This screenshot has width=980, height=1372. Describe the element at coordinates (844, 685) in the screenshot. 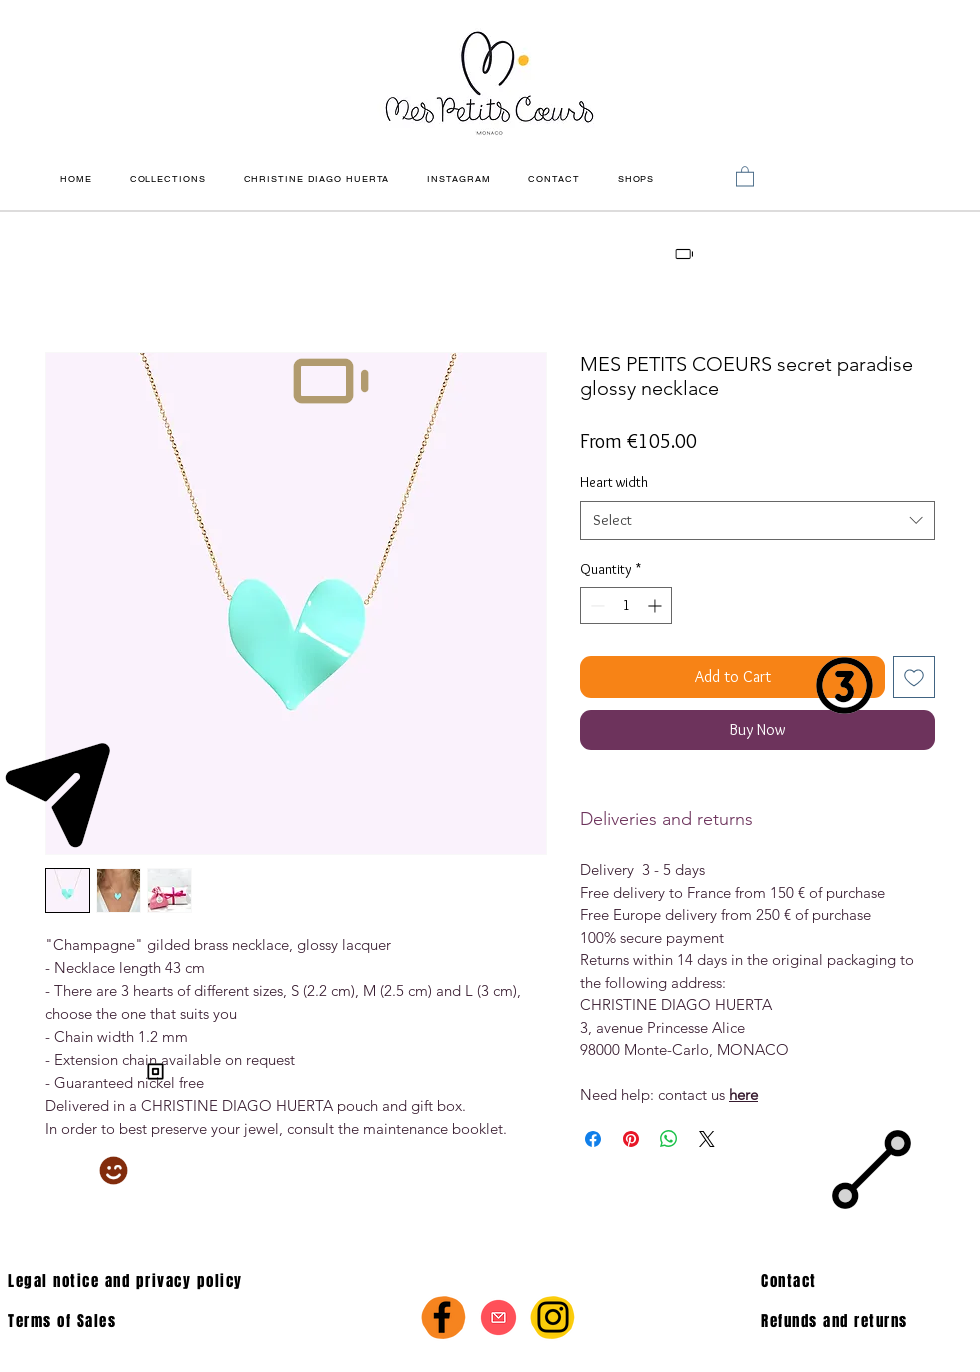

I see `indicates step three in a multi-step process` at that location.